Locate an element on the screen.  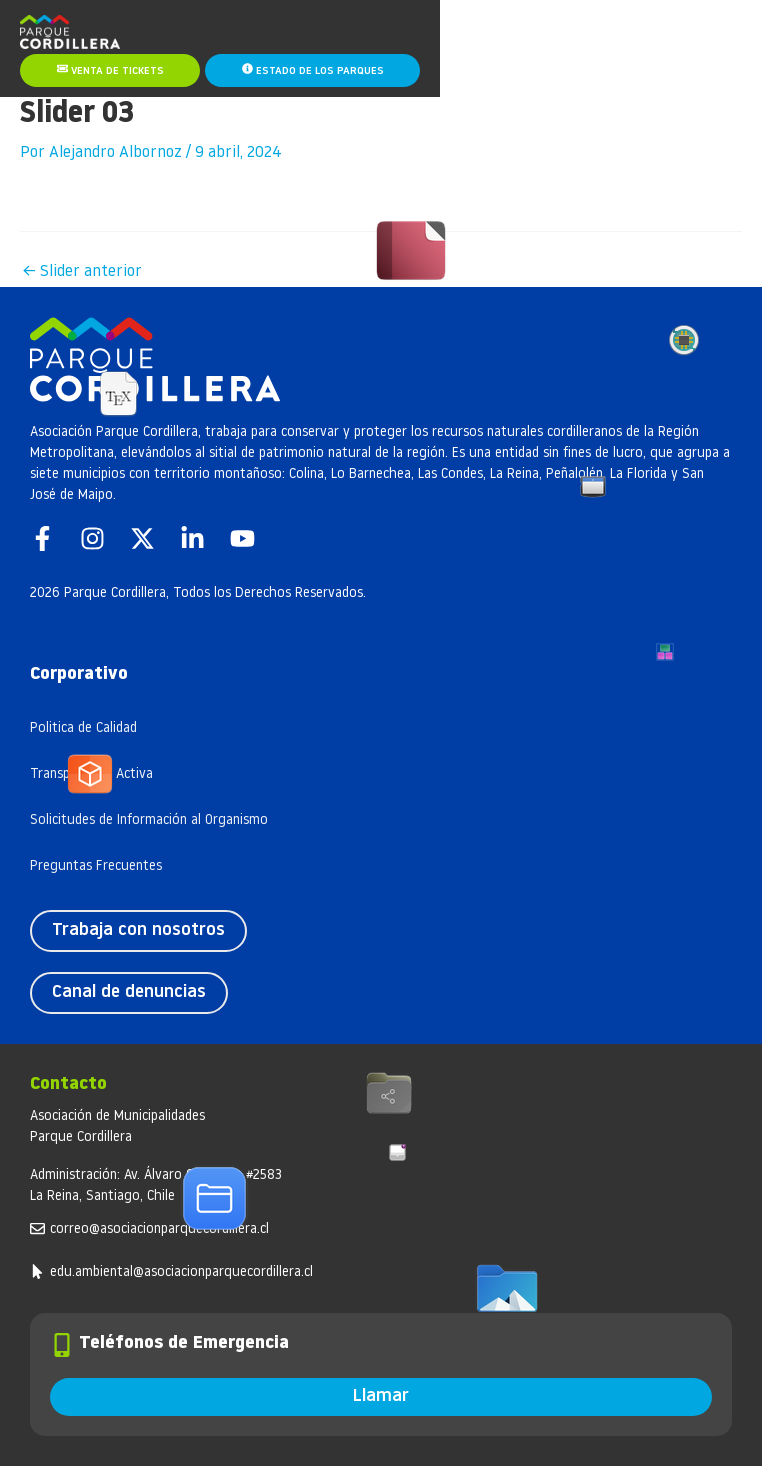
access your public shared files folder is located at coordinates (389, 1093).